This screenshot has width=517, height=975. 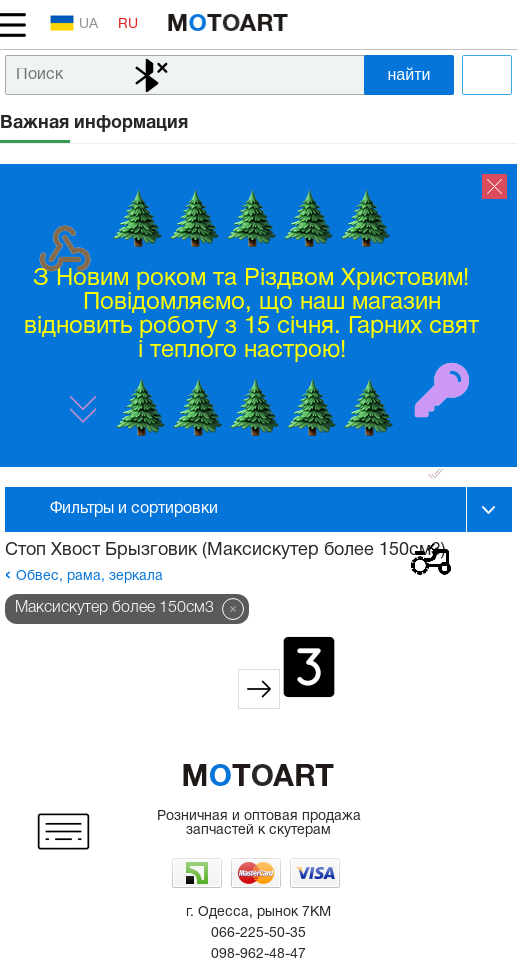 I want to click on access agriculture or farming features, so click(x=431, y=560).